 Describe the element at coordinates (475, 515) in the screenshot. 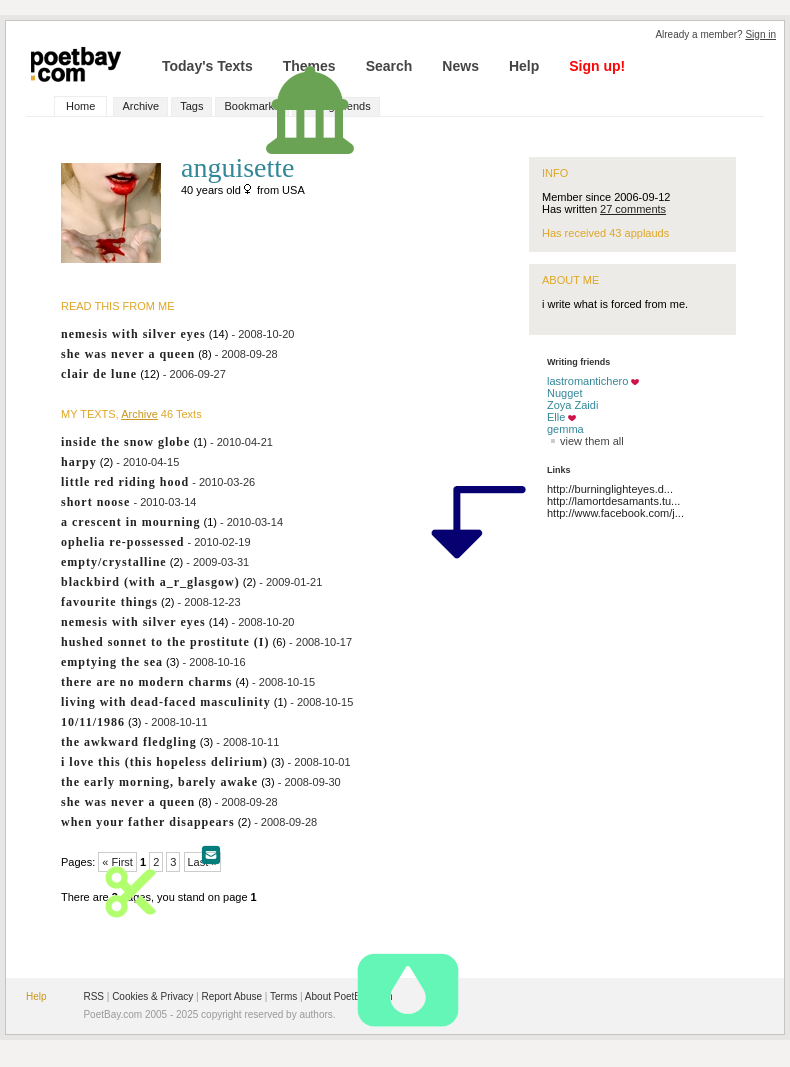

I see `go back and down in navigation` at that location.